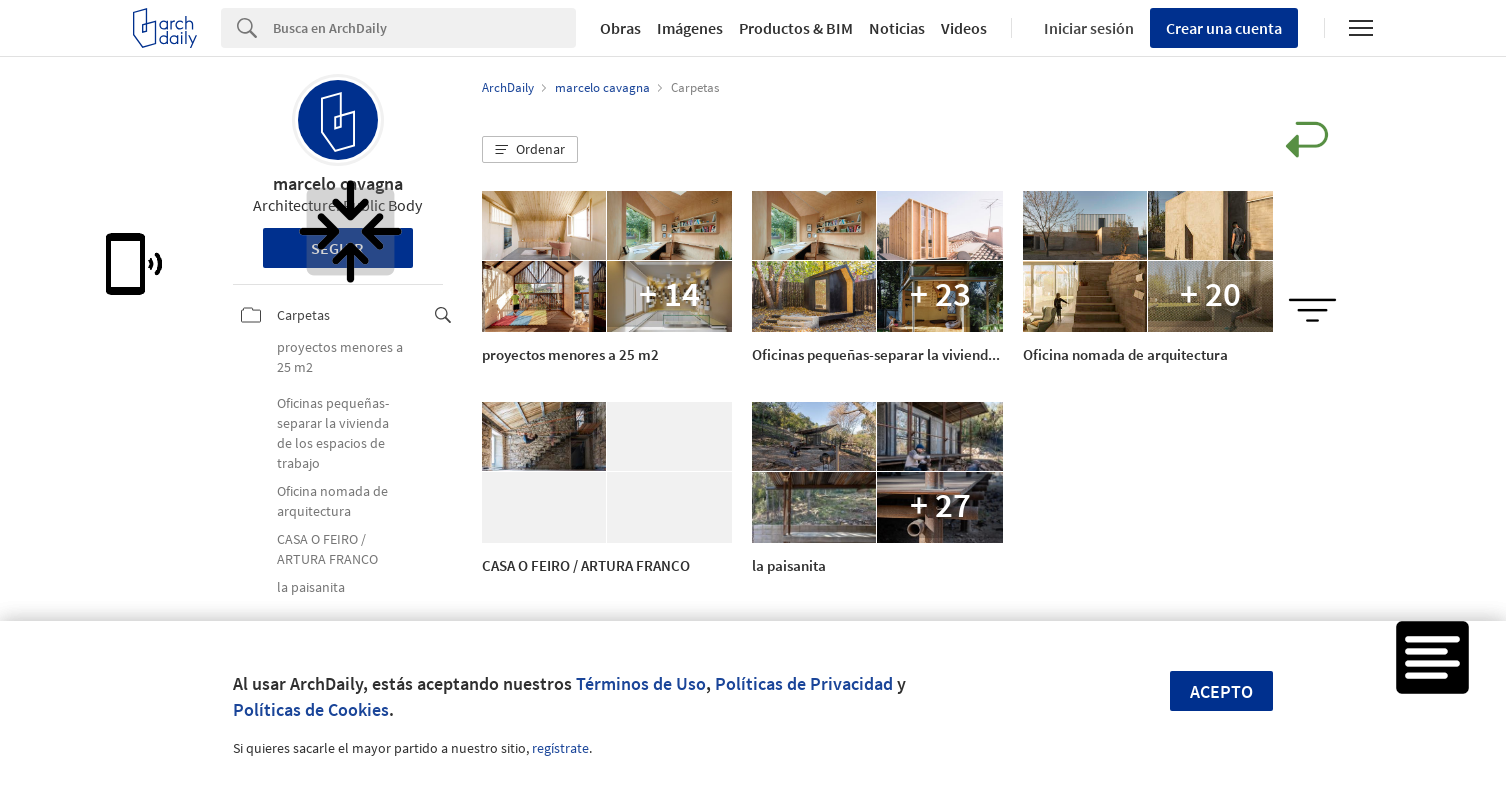 Image resolution: width=1506 pixels, height=805 pixels. What do you see at coordinates (1432, 657) in the screenshot?
I see `align text to the left` at bounding box center [1432, 657].